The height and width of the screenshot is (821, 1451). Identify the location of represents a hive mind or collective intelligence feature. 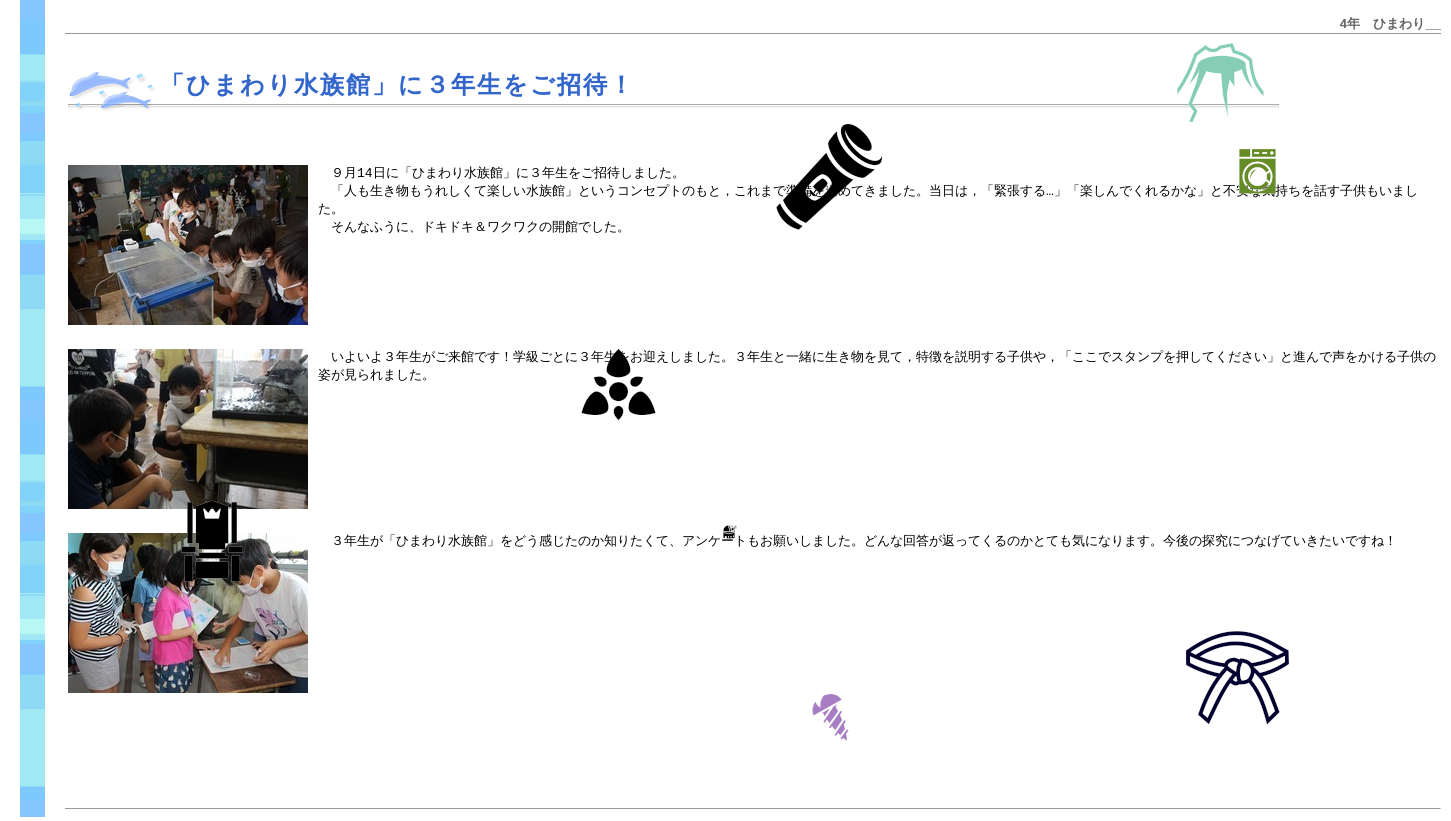
(618, 384).